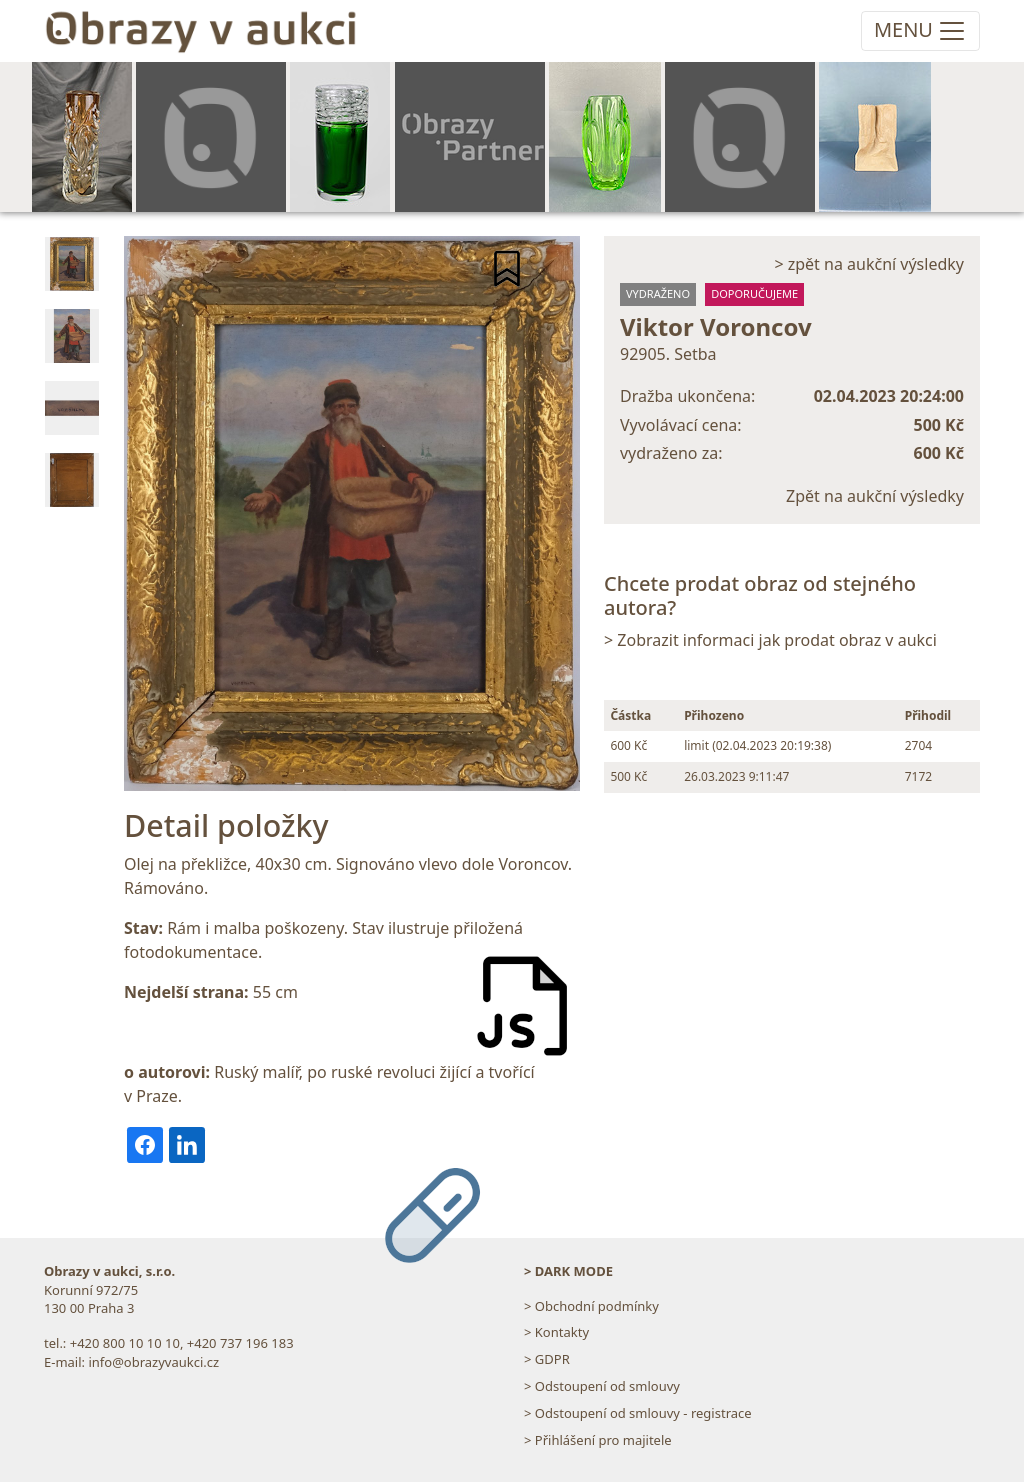 This screenshot has width=1024, height=1482. What do you see at coordinates (432, 1215) in the screenshot?
I see `view medication information` at bounding box center [432, 1215].